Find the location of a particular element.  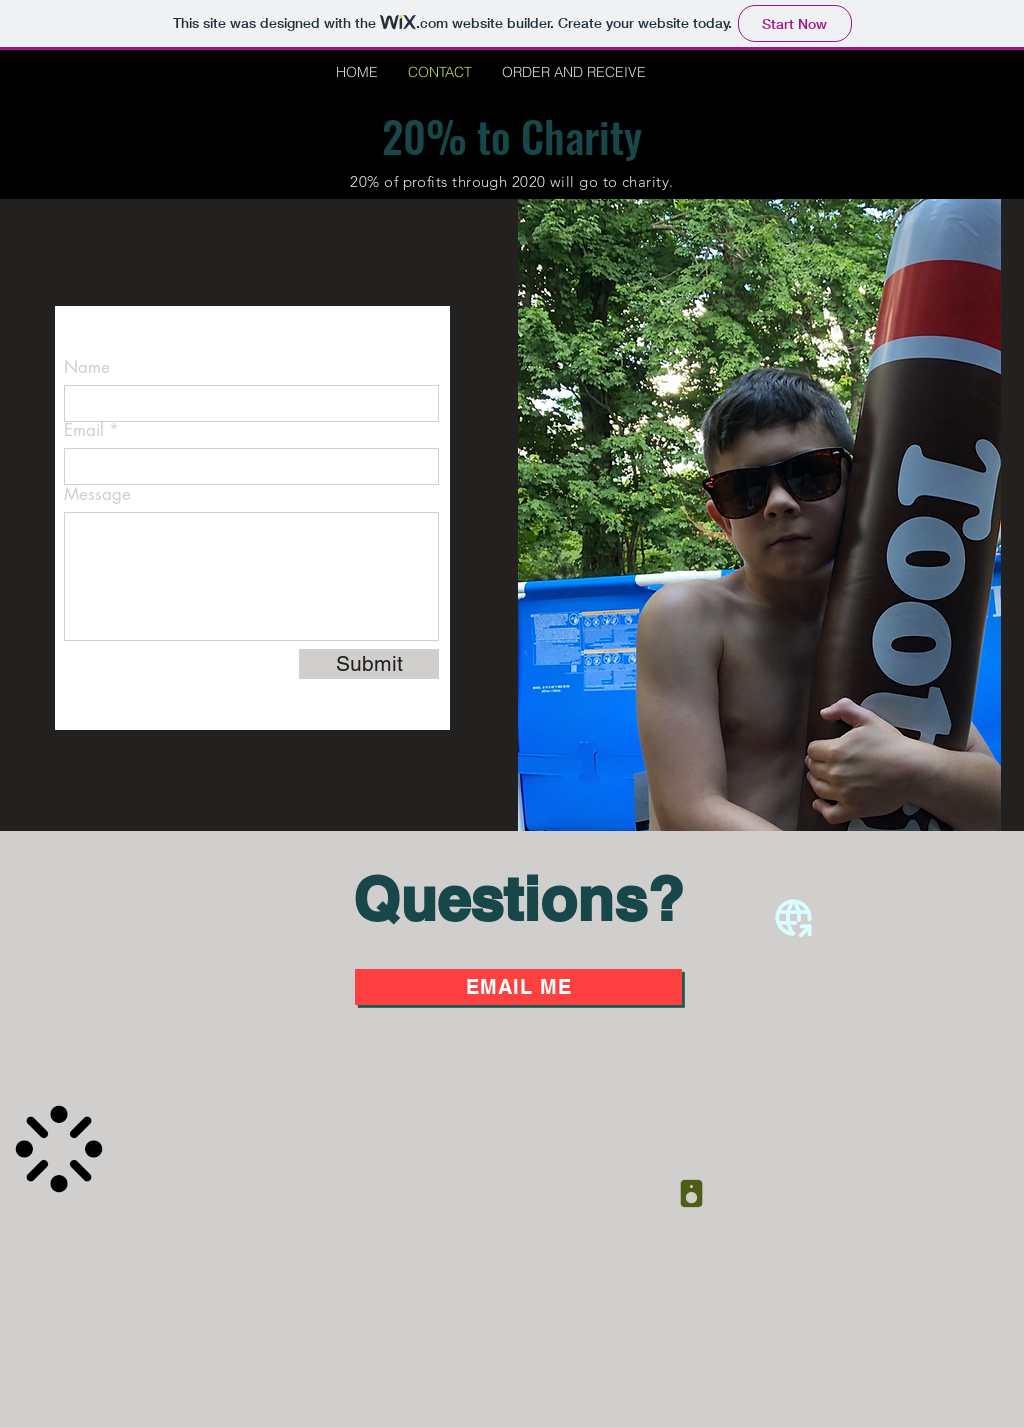

open steam gaming platform is located at coordinates (59, 1149).